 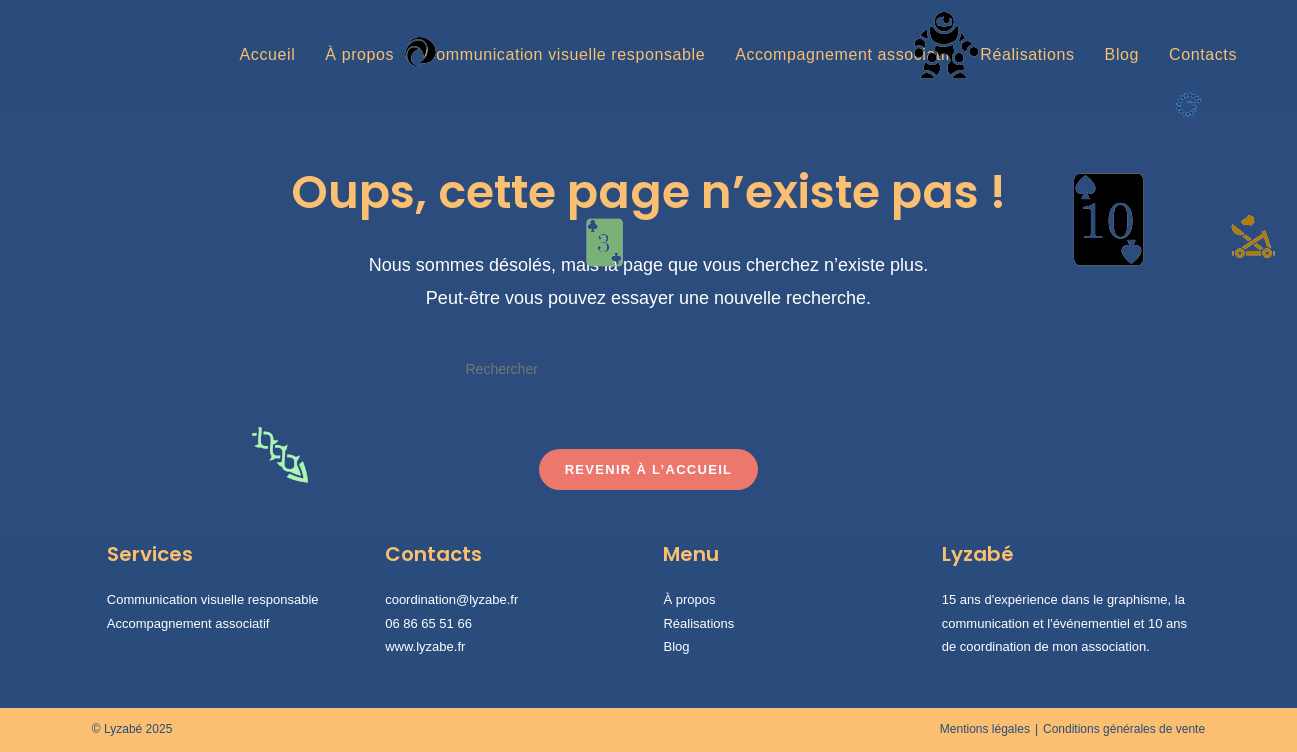 What do you see at coordinates (604, 242) in the screenshot?
I see `three of clubs playing card` at bounding box center [604, 242].